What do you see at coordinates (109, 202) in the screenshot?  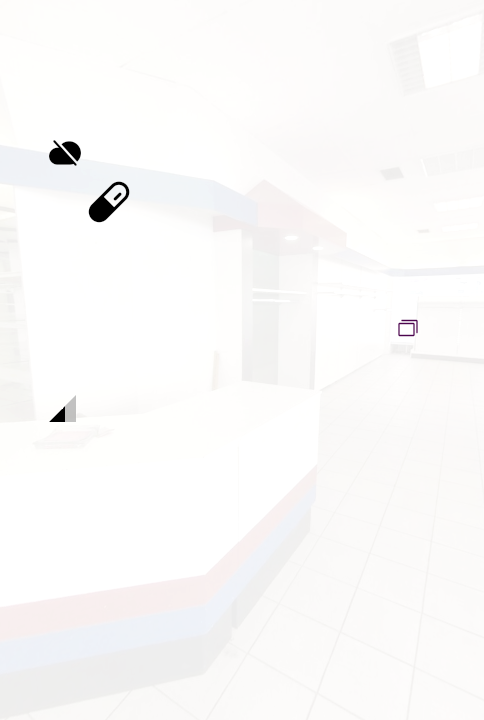 I see `access medication reminders or health features` at bounding box center [109, 202].